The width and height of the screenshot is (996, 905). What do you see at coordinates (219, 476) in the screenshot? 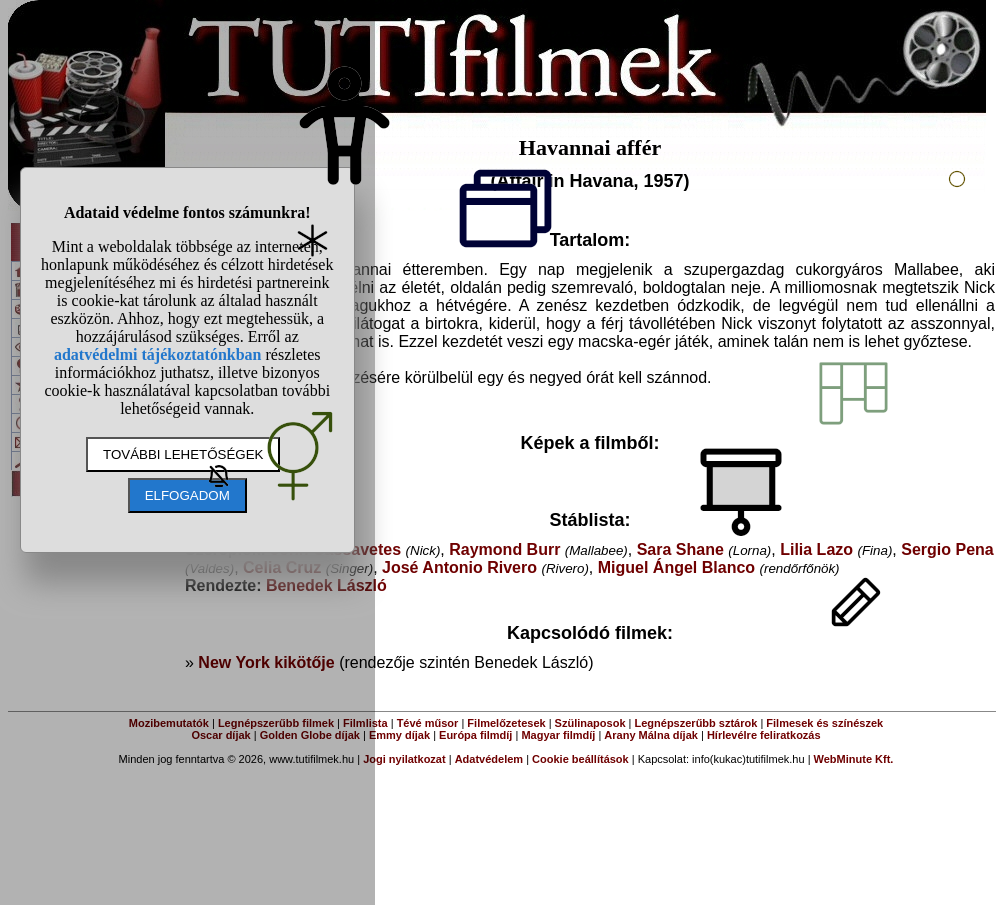
I see `mute notifications` at bounding box center [219, 476].